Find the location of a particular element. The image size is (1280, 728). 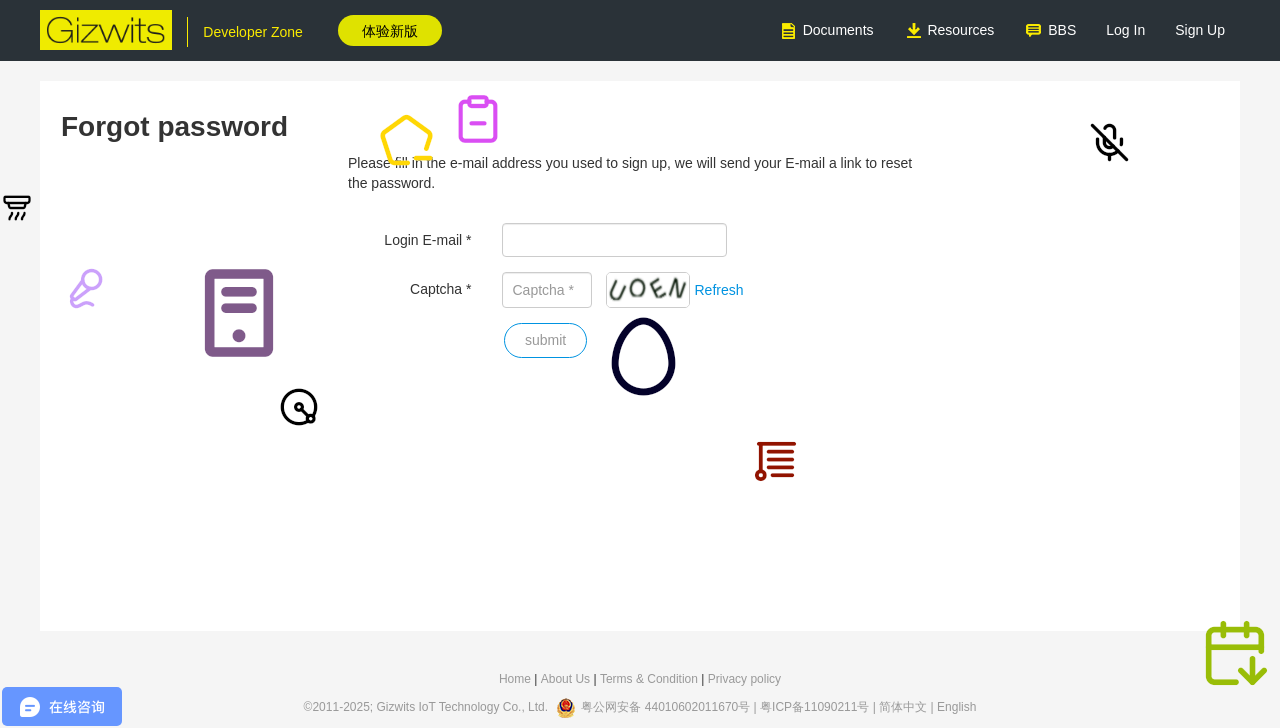

remove a selected shape is located at coordinates (406, 141).